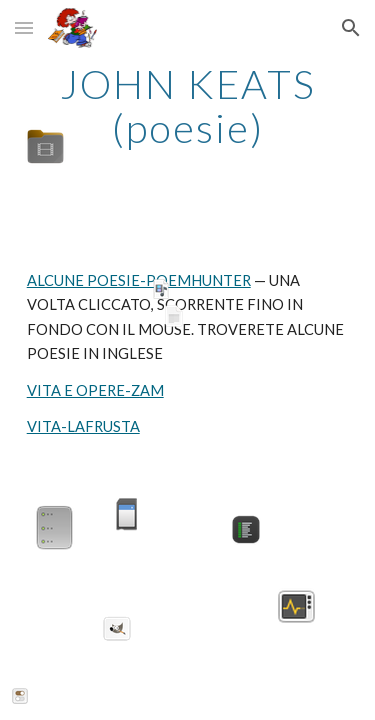 The height and width of the screenshot is (720, 375). Describe the element at coordinates (296, 606) in the screenshot. I see `open system monitor application` at that location.